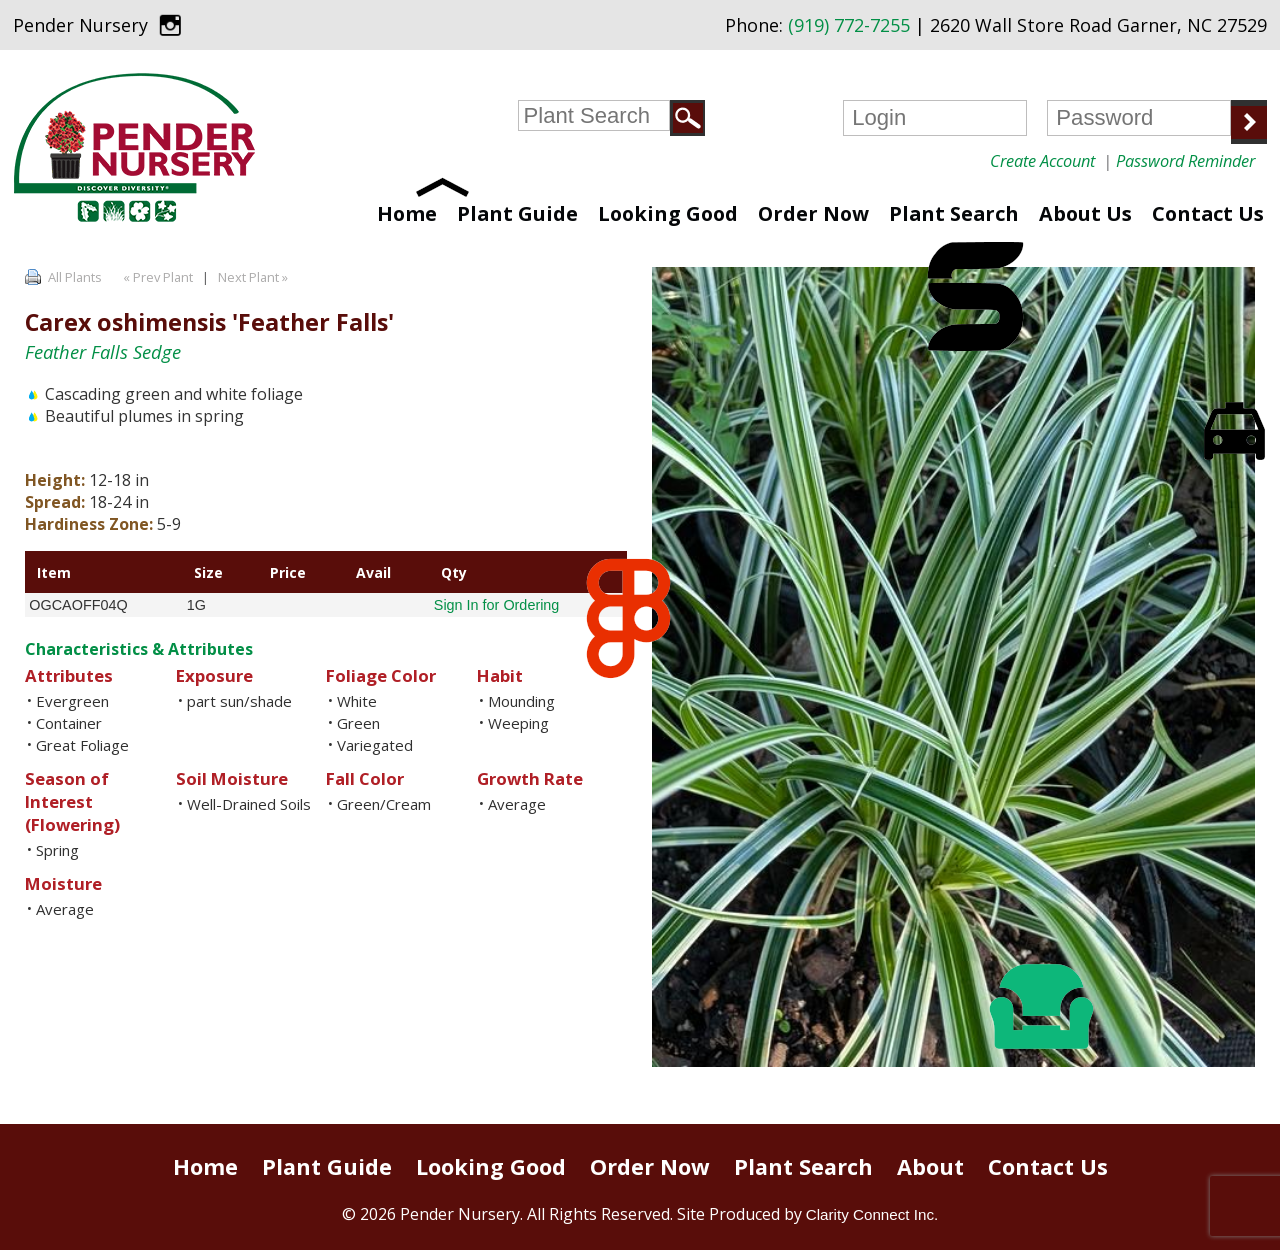  What do you see at coordinates (975, 296) in the screenshot?
I see `Scrutinizer CI logo` at bounding box center [975, 296].